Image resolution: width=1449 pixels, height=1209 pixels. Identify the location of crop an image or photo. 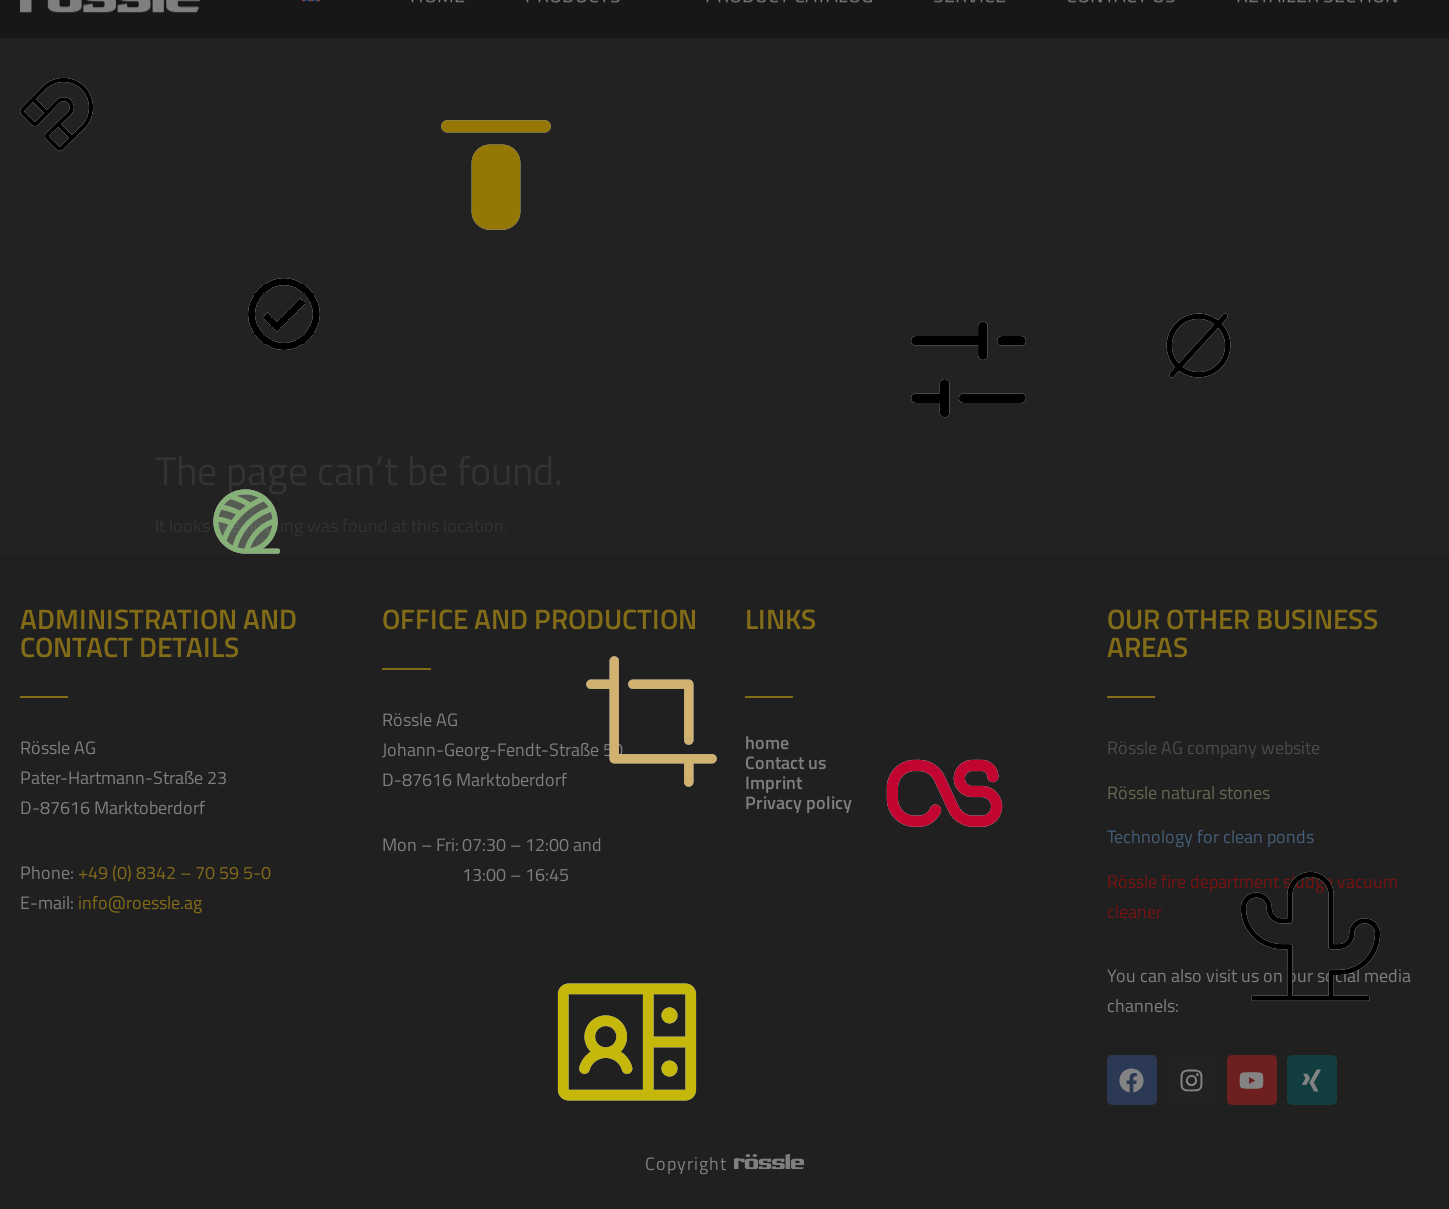
(651, 721).